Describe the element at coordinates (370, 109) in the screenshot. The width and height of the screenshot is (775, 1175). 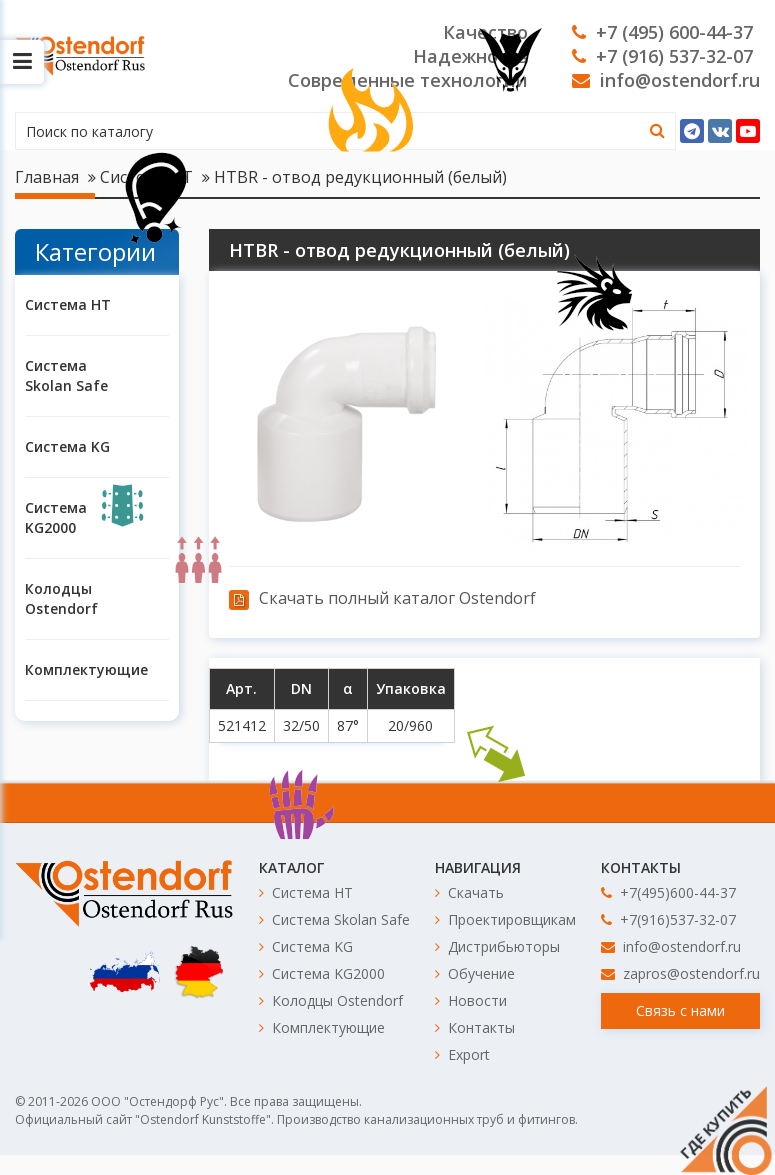
I see `indicates a hot or trending item` at that location.